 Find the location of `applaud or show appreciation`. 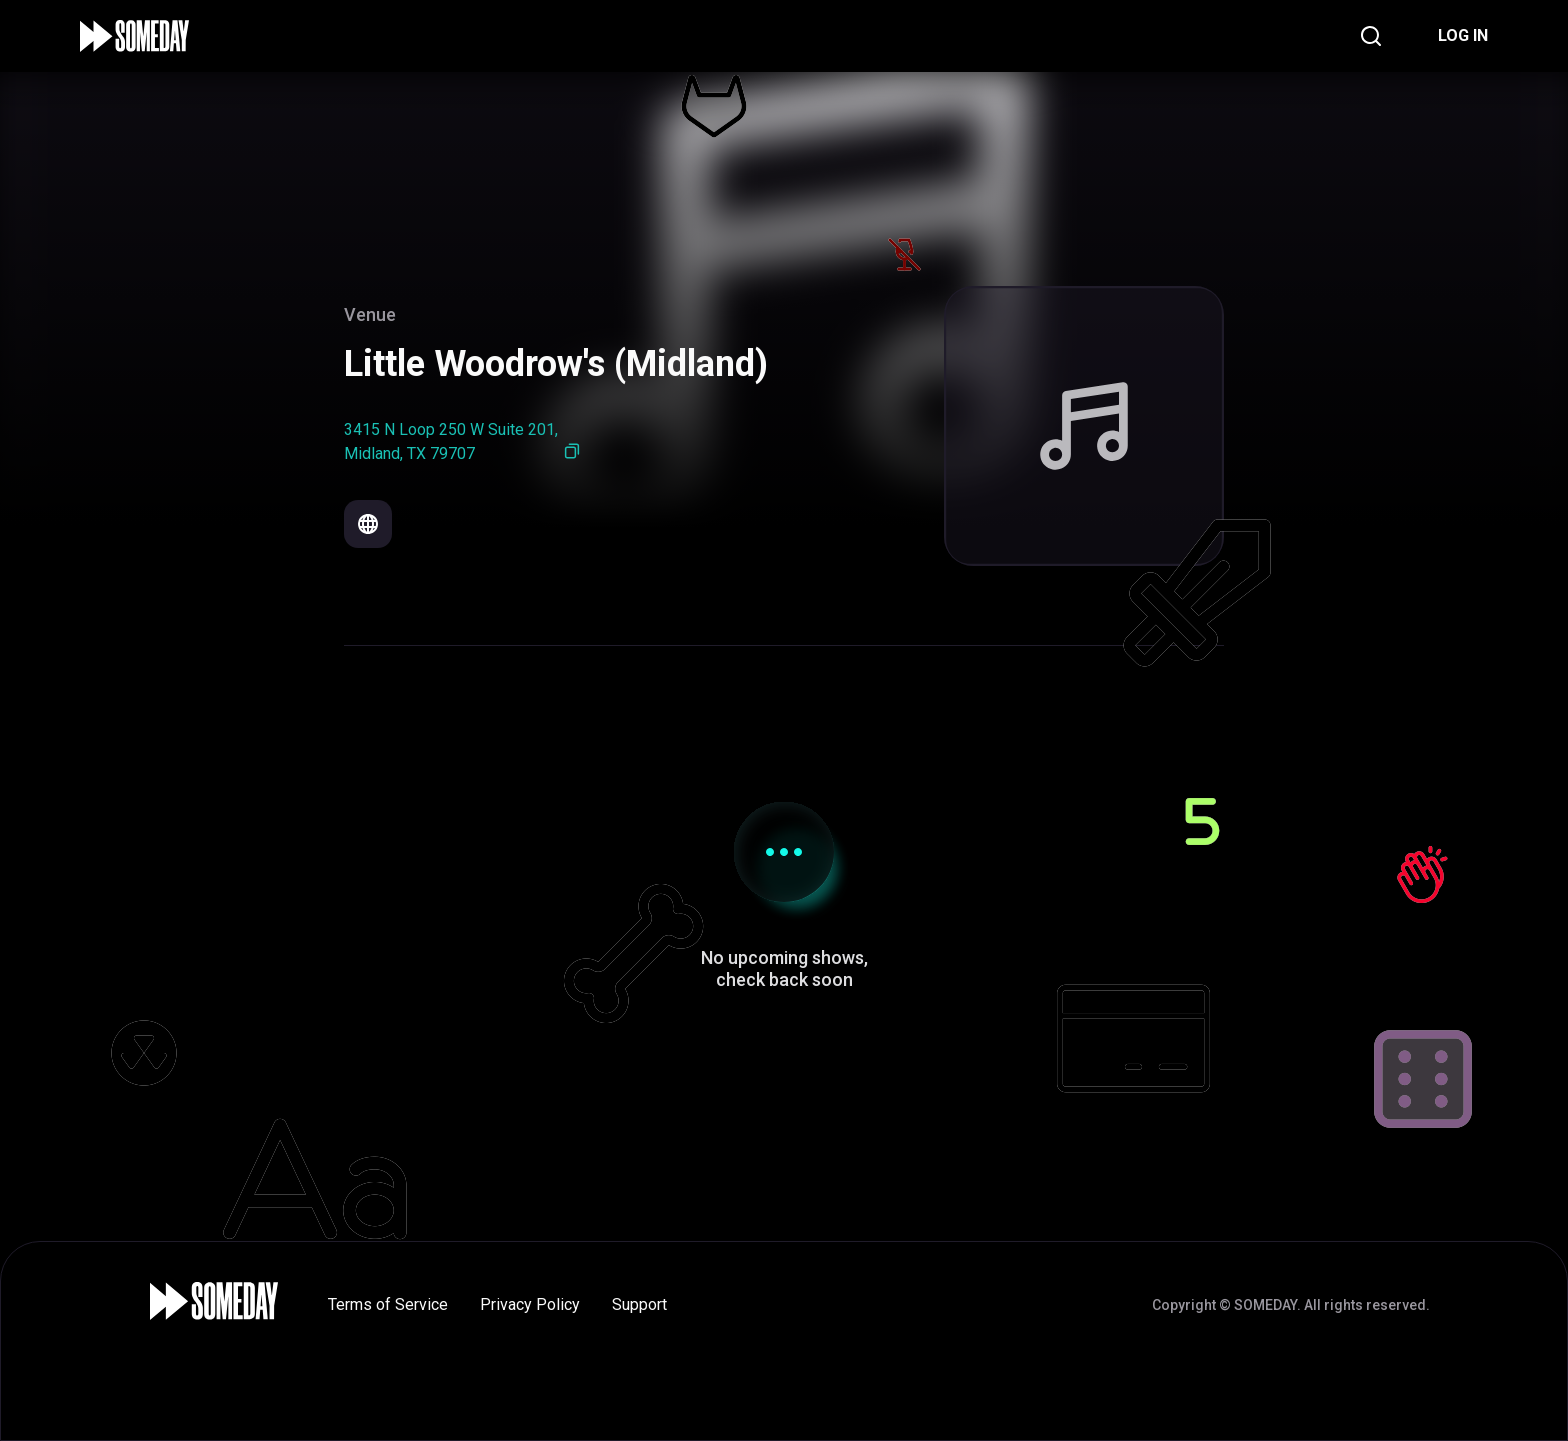

applaud or show appreciation is located at coordinates (1421, 874).